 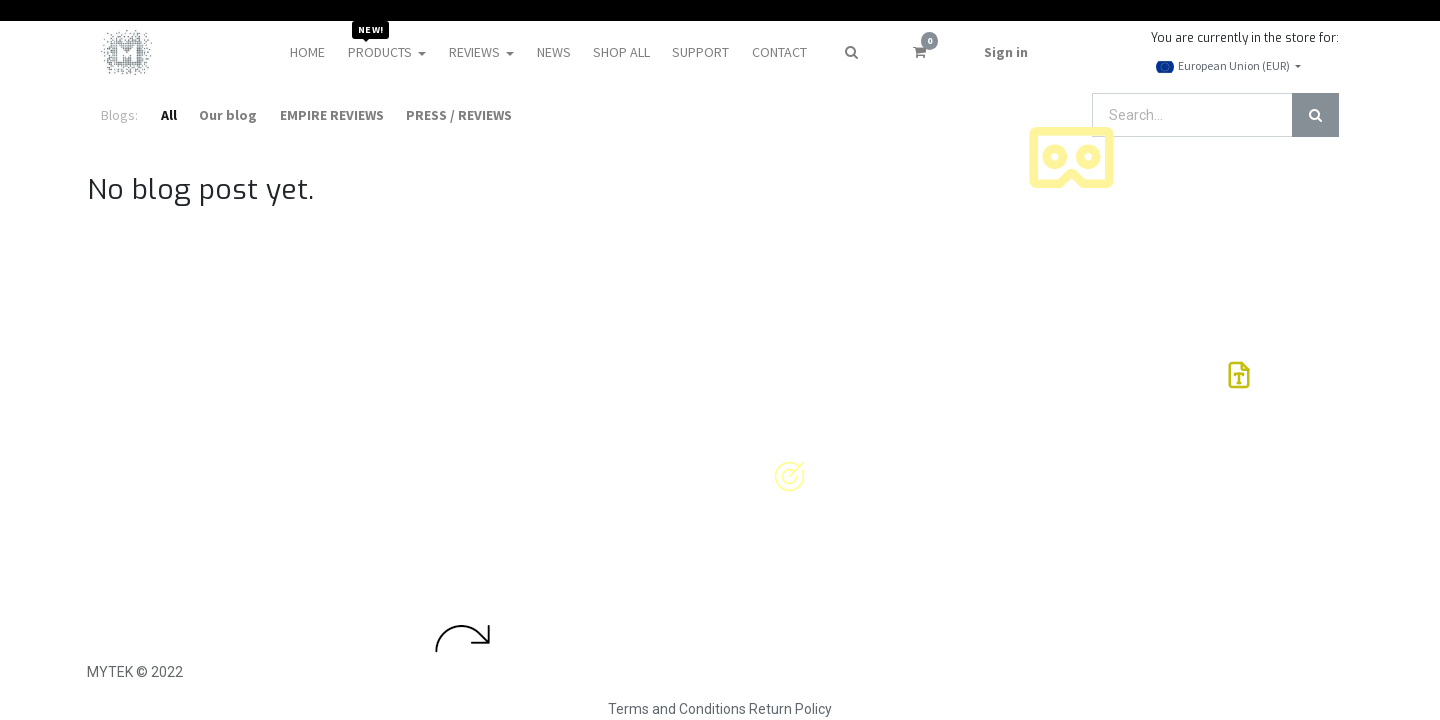 What do you see at coordinates (1239, 375) in the screenshot?
I see `open a text or typography file` at bounding box center [1239, 375].